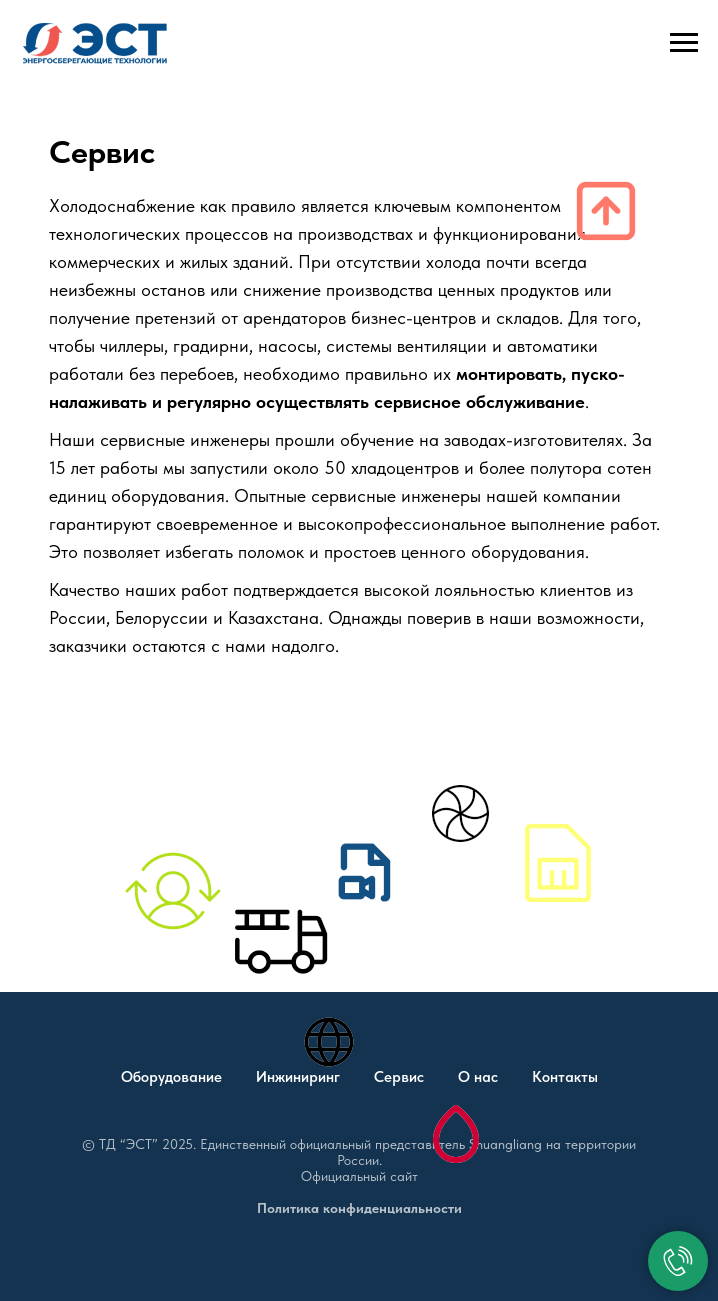 Image resolution: width=718 pixels, height=1301 pixels. What do you see at coordinates (329, 1042) in the screenshot?
I see `access website or browse the internet` at bounding box center [329, 1042].